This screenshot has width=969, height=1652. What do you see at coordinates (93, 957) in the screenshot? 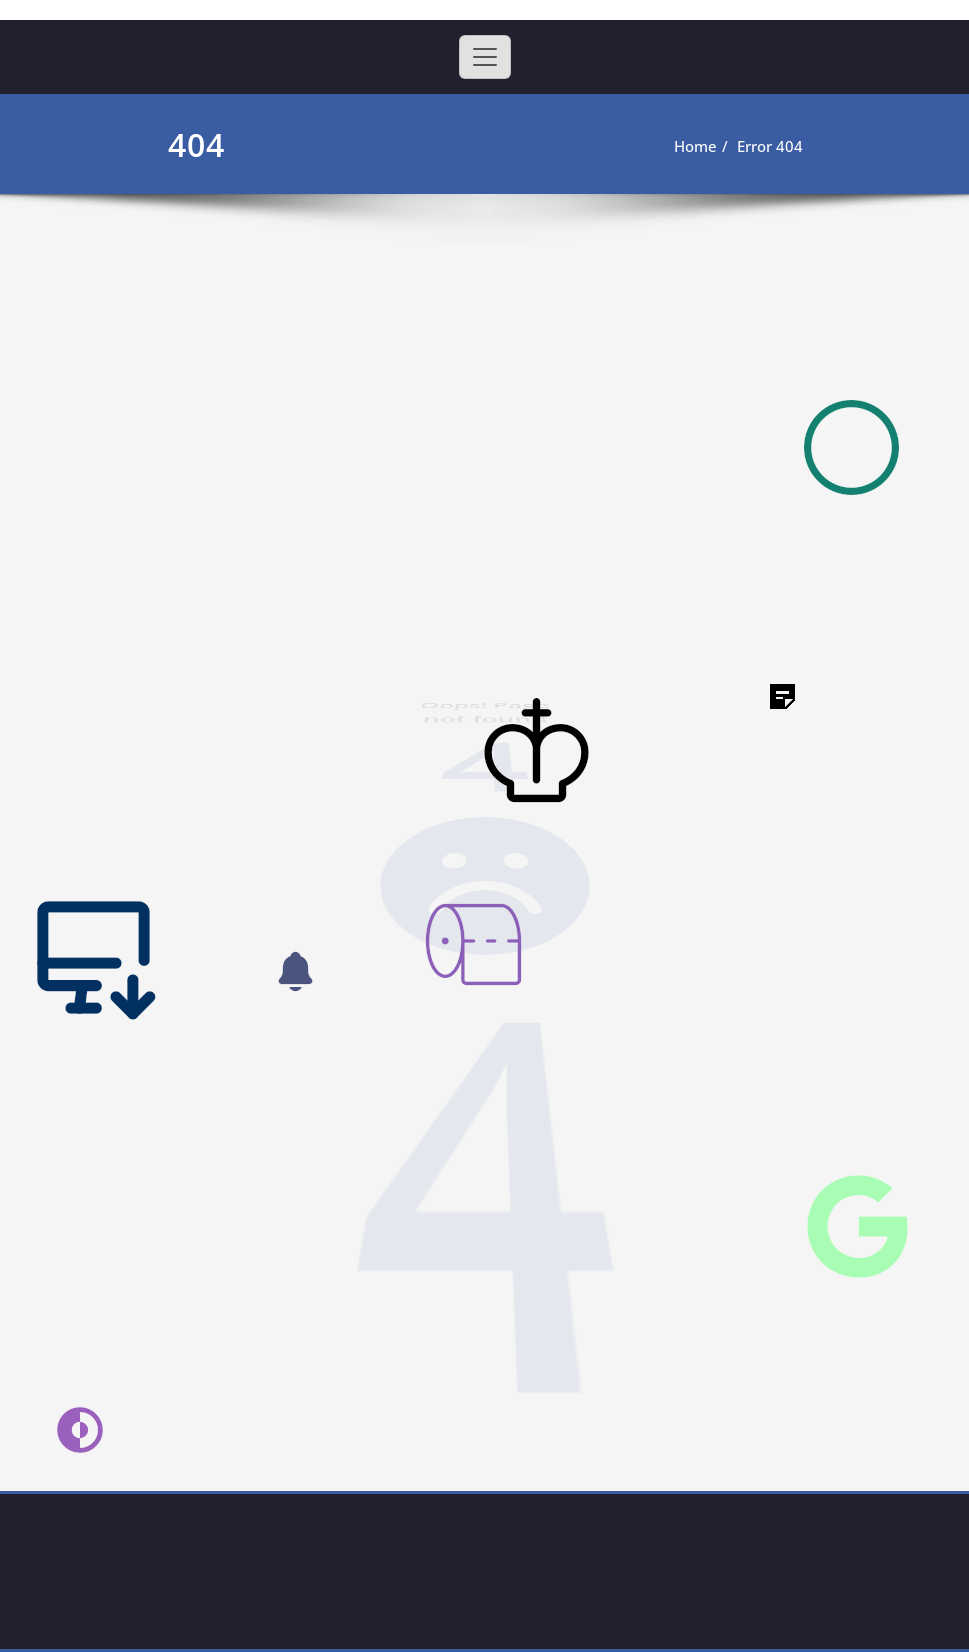
I see `download to desktop computer` at bounding box center [93, 957].